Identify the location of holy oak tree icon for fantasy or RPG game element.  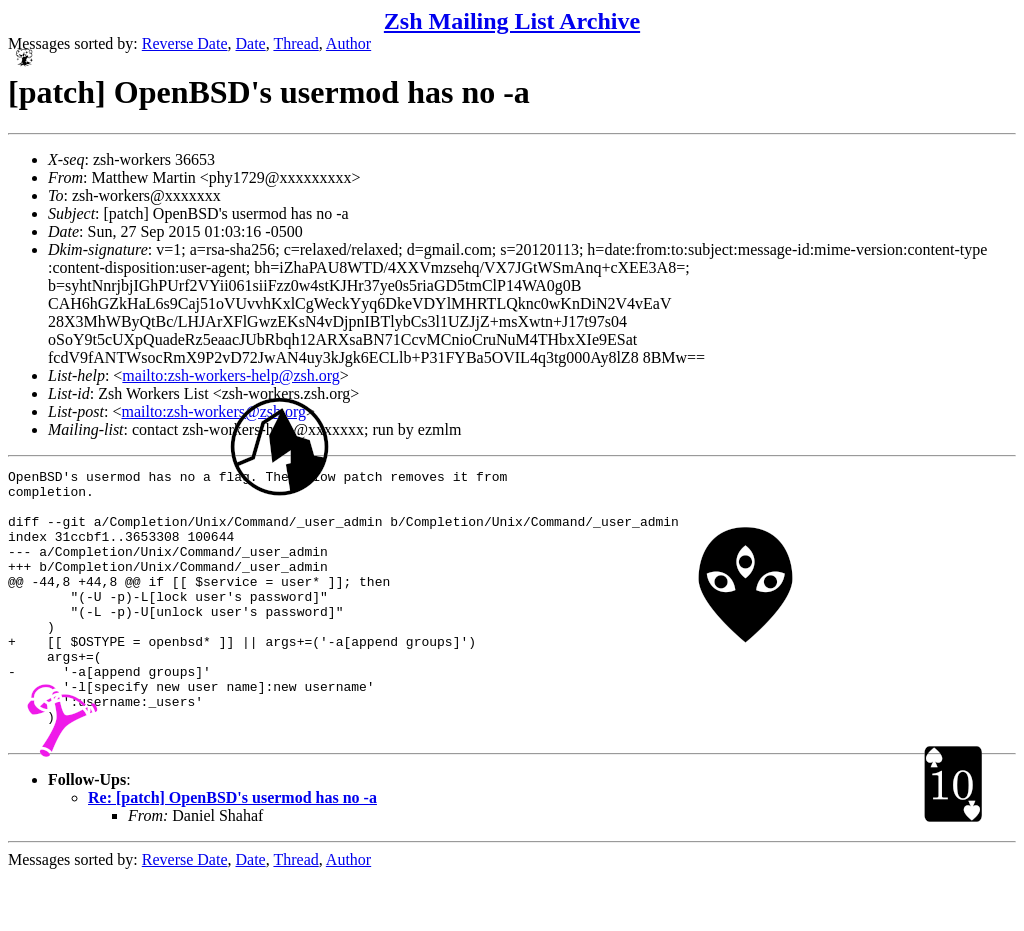
(24, 57).